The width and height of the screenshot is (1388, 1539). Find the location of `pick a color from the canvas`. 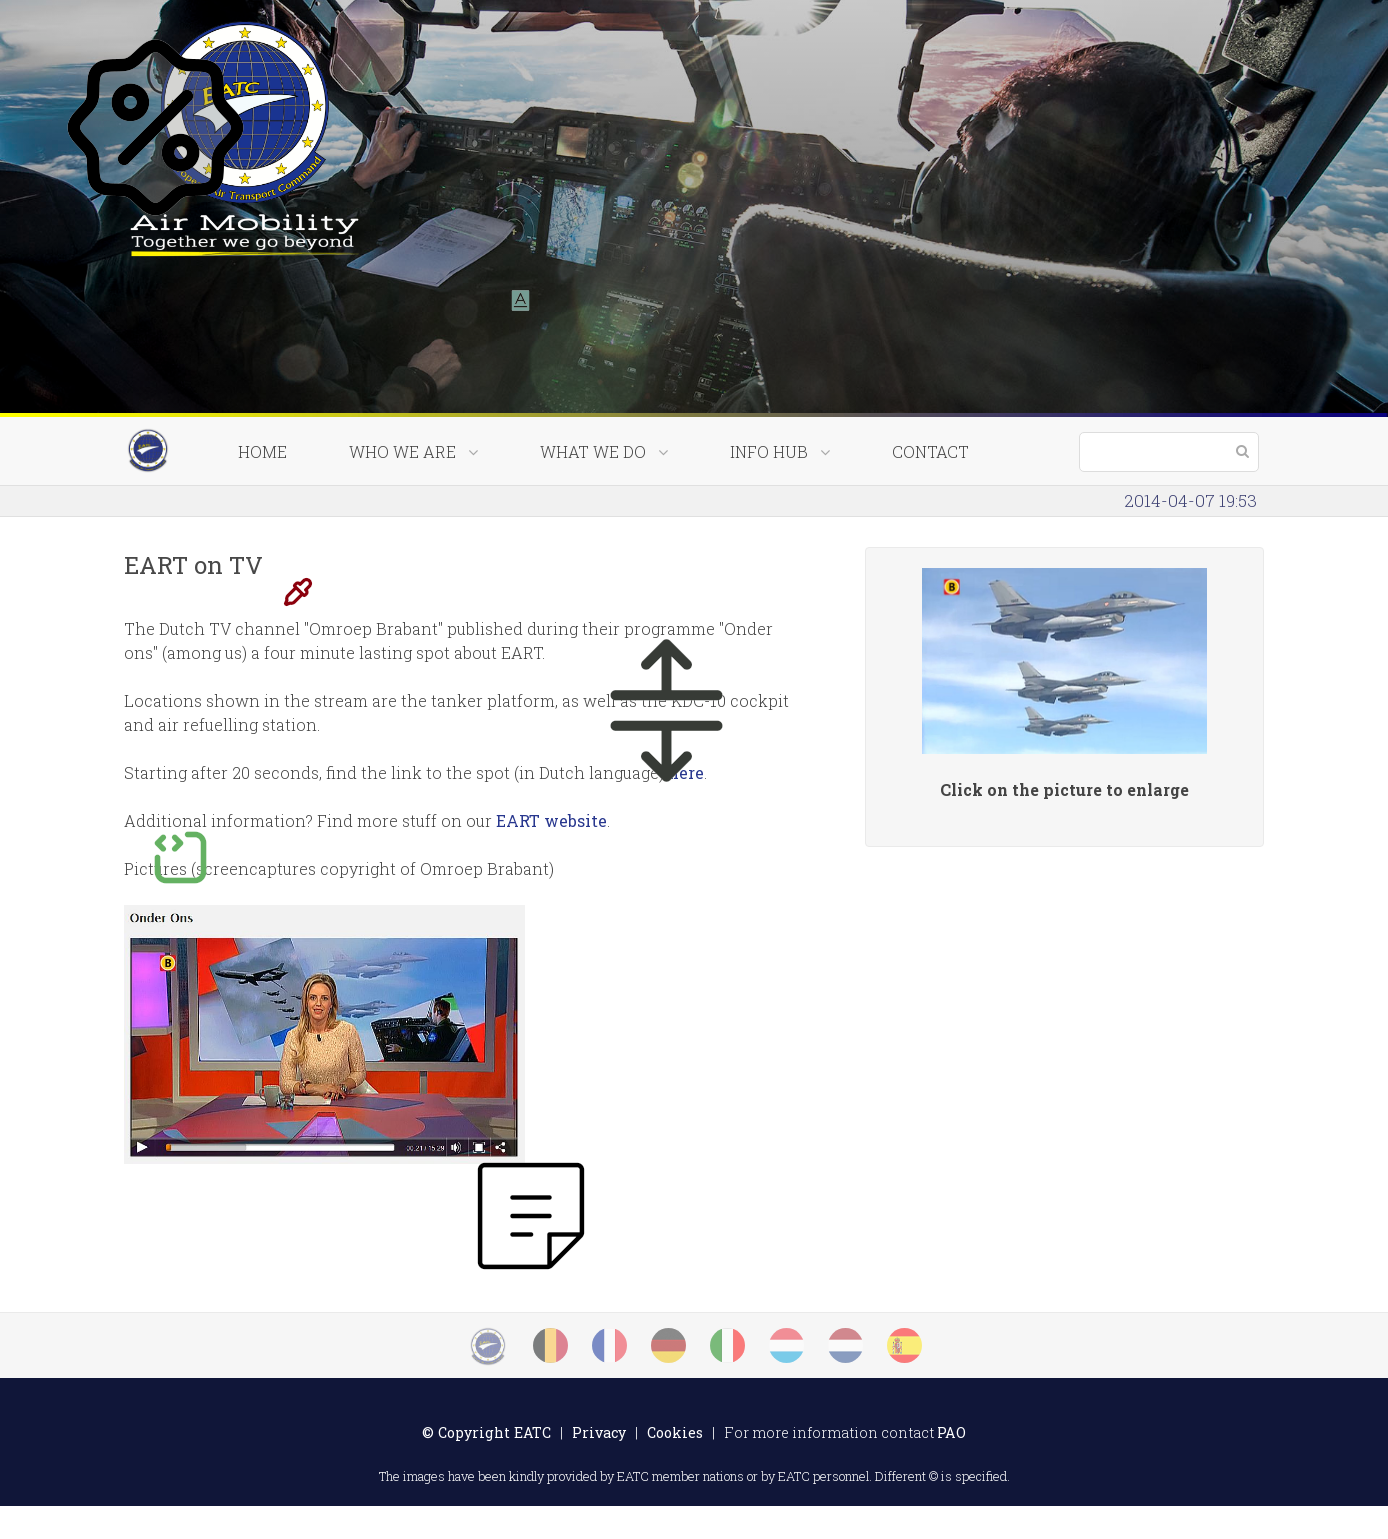

pick a color from the canvas is located at coordinates (298, 592).